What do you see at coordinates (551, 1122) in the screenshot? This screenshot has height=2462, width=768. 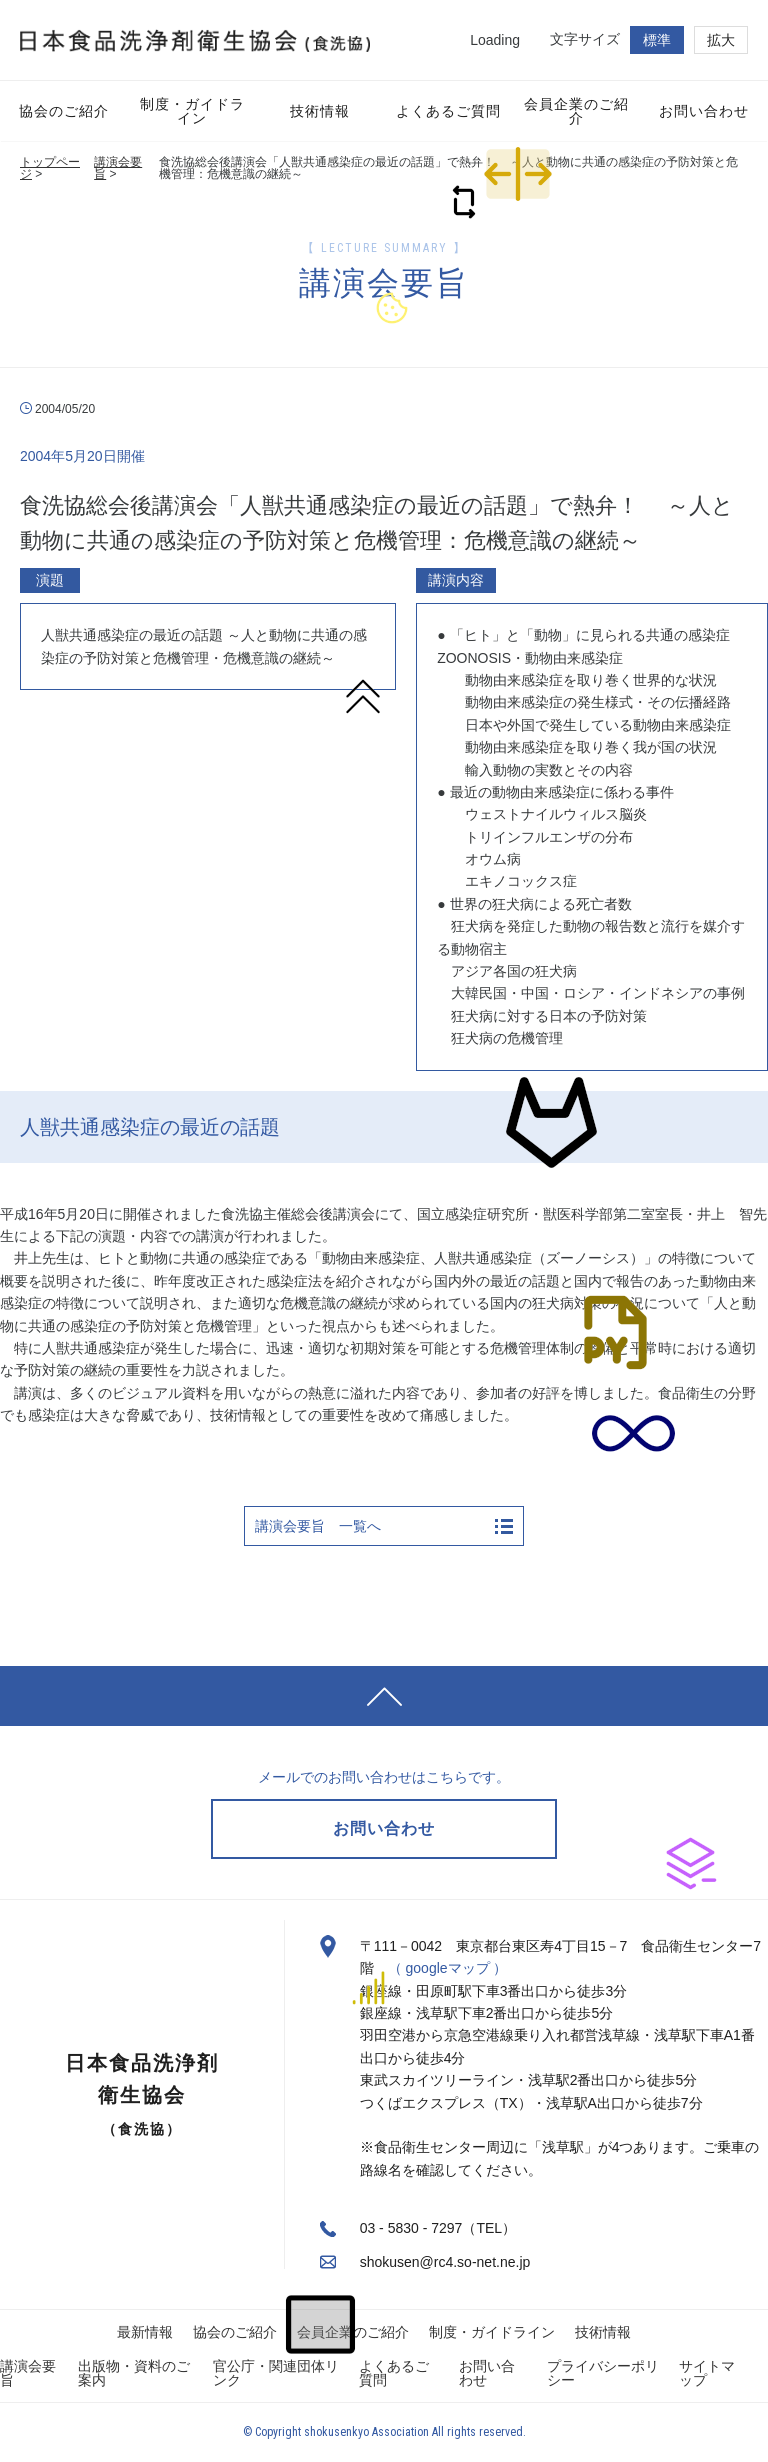 I see `link to GitLab repository` at bounding box center [551, 1122].